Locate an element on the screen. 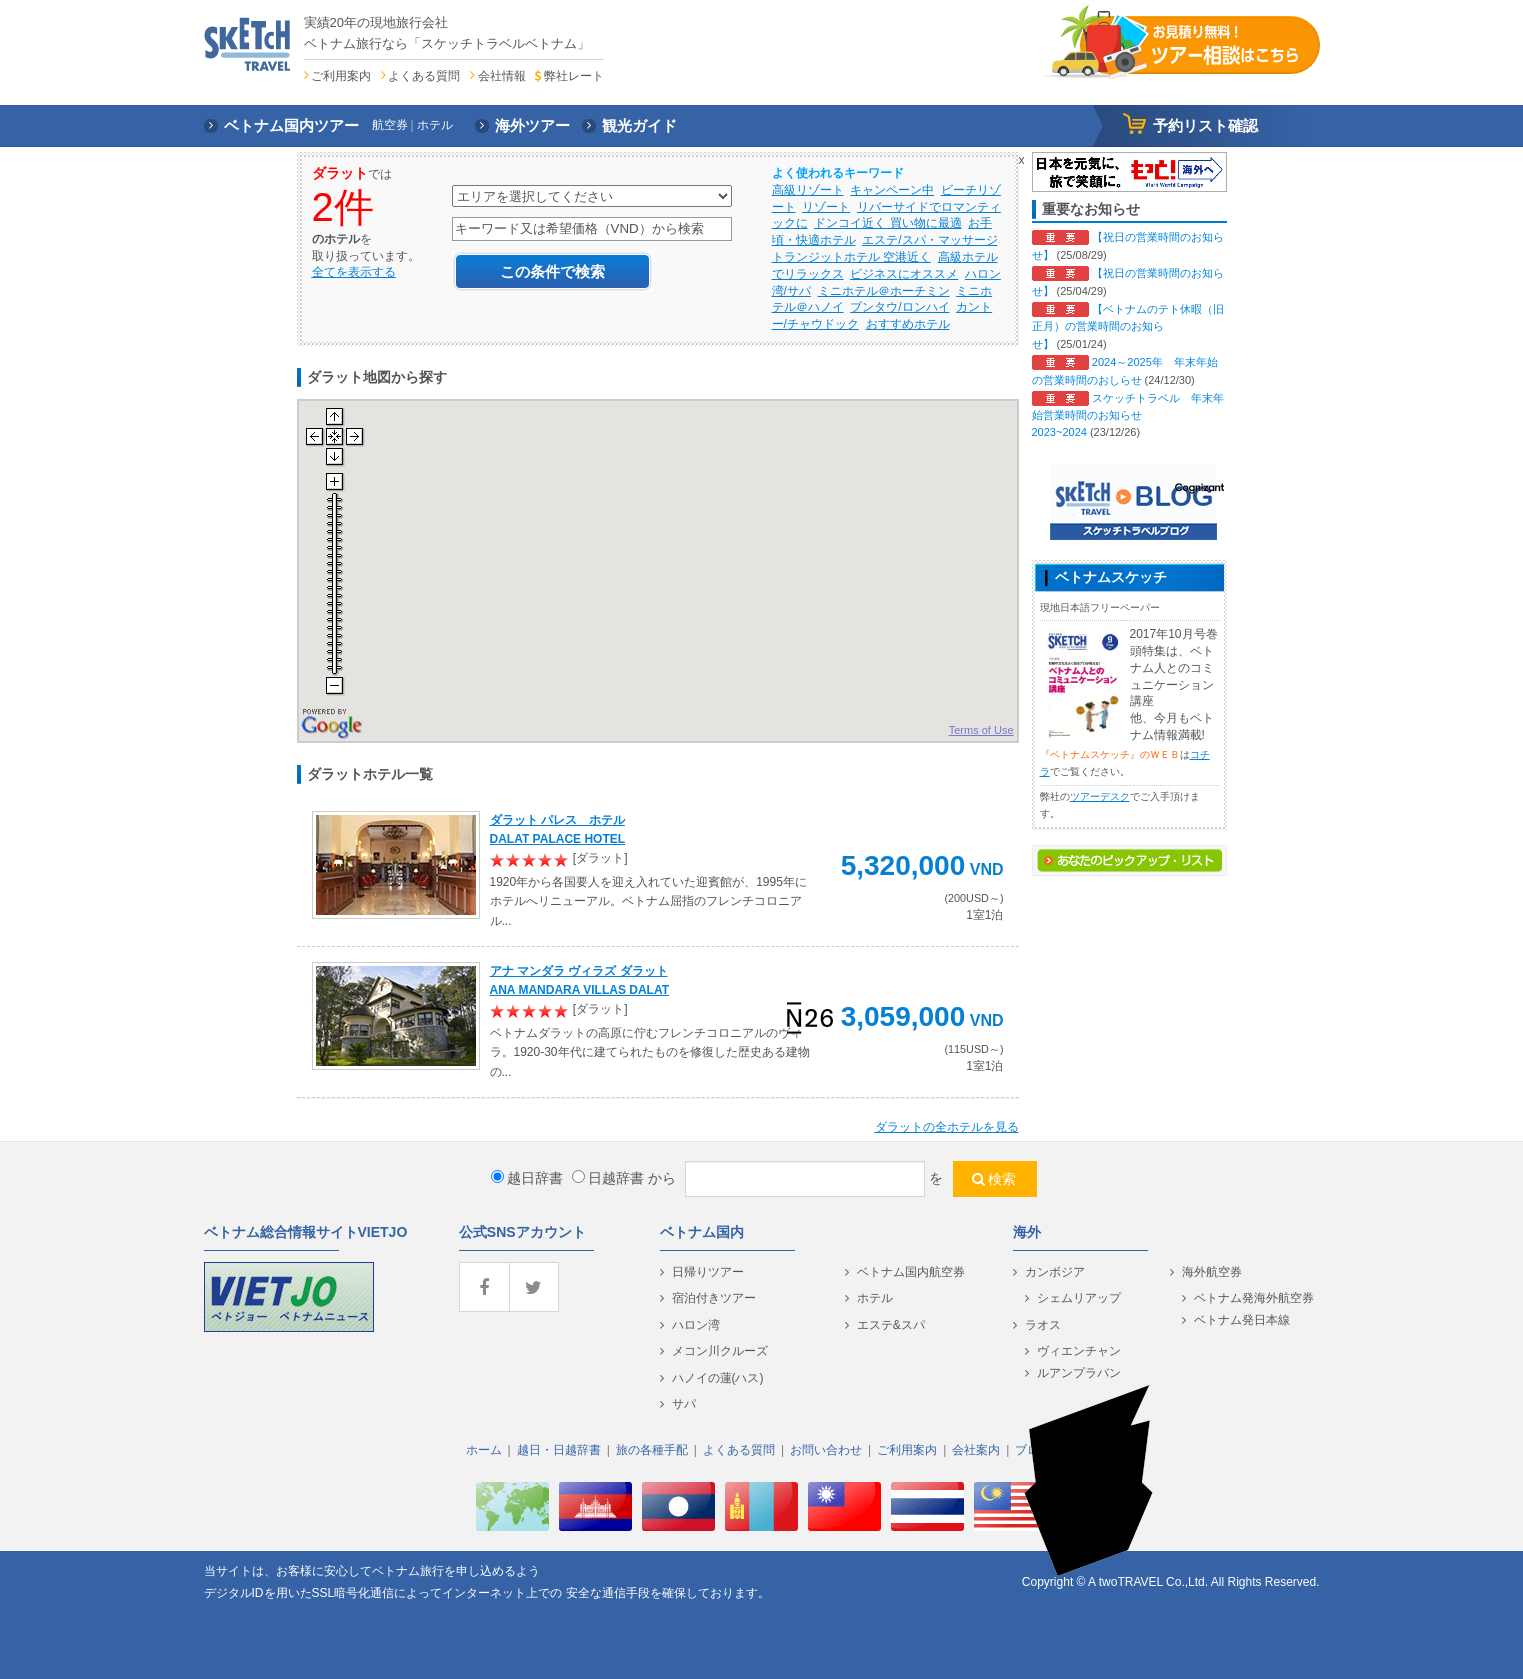 The image size is (1523, 1679). link to Cognizant services or website is located at coordinates (1199, 488).